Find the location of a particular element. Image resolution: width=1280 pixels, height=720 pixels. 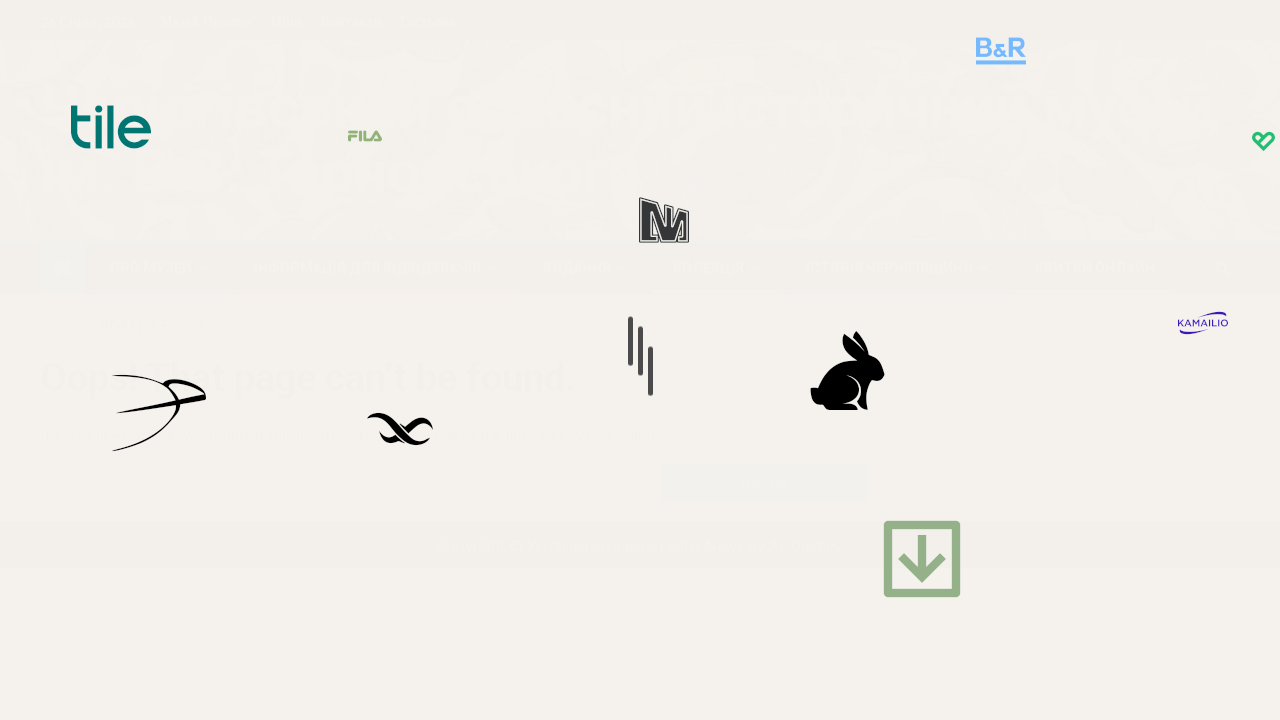

backendless platform logo is located at coordinates (400, 429).